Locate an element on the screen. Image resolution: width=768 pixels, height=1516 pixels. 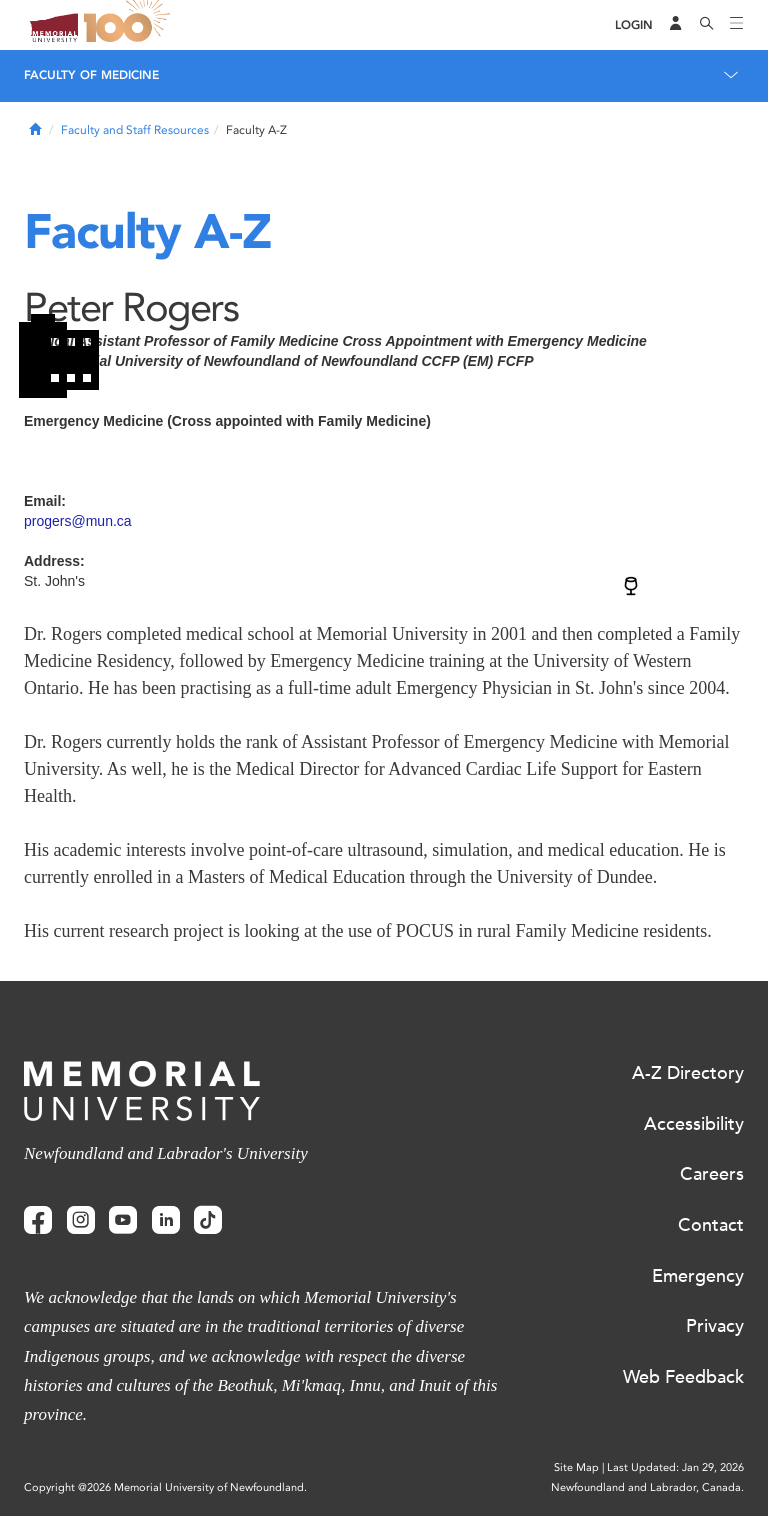
access camera roll or photo gallery is located at coordinates (59, 358).